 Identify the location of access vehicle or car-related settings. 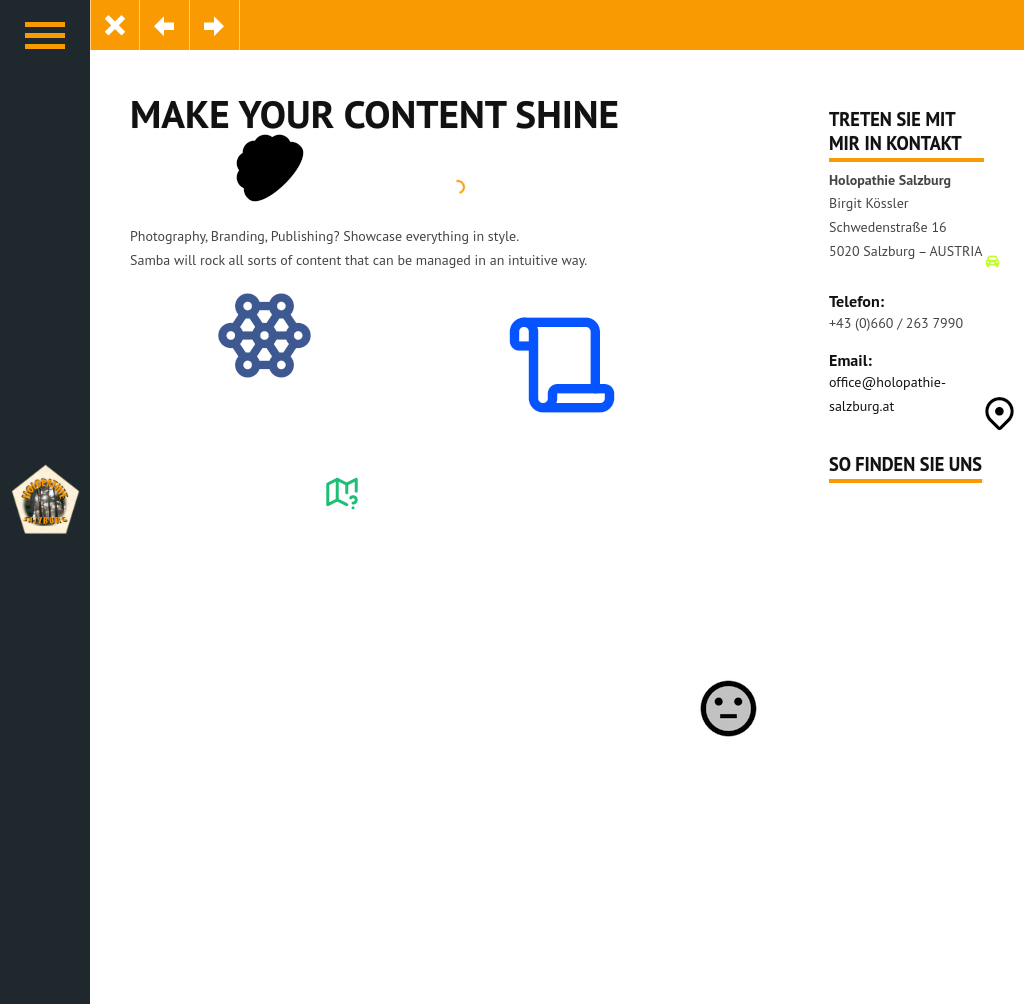
(992, 261).